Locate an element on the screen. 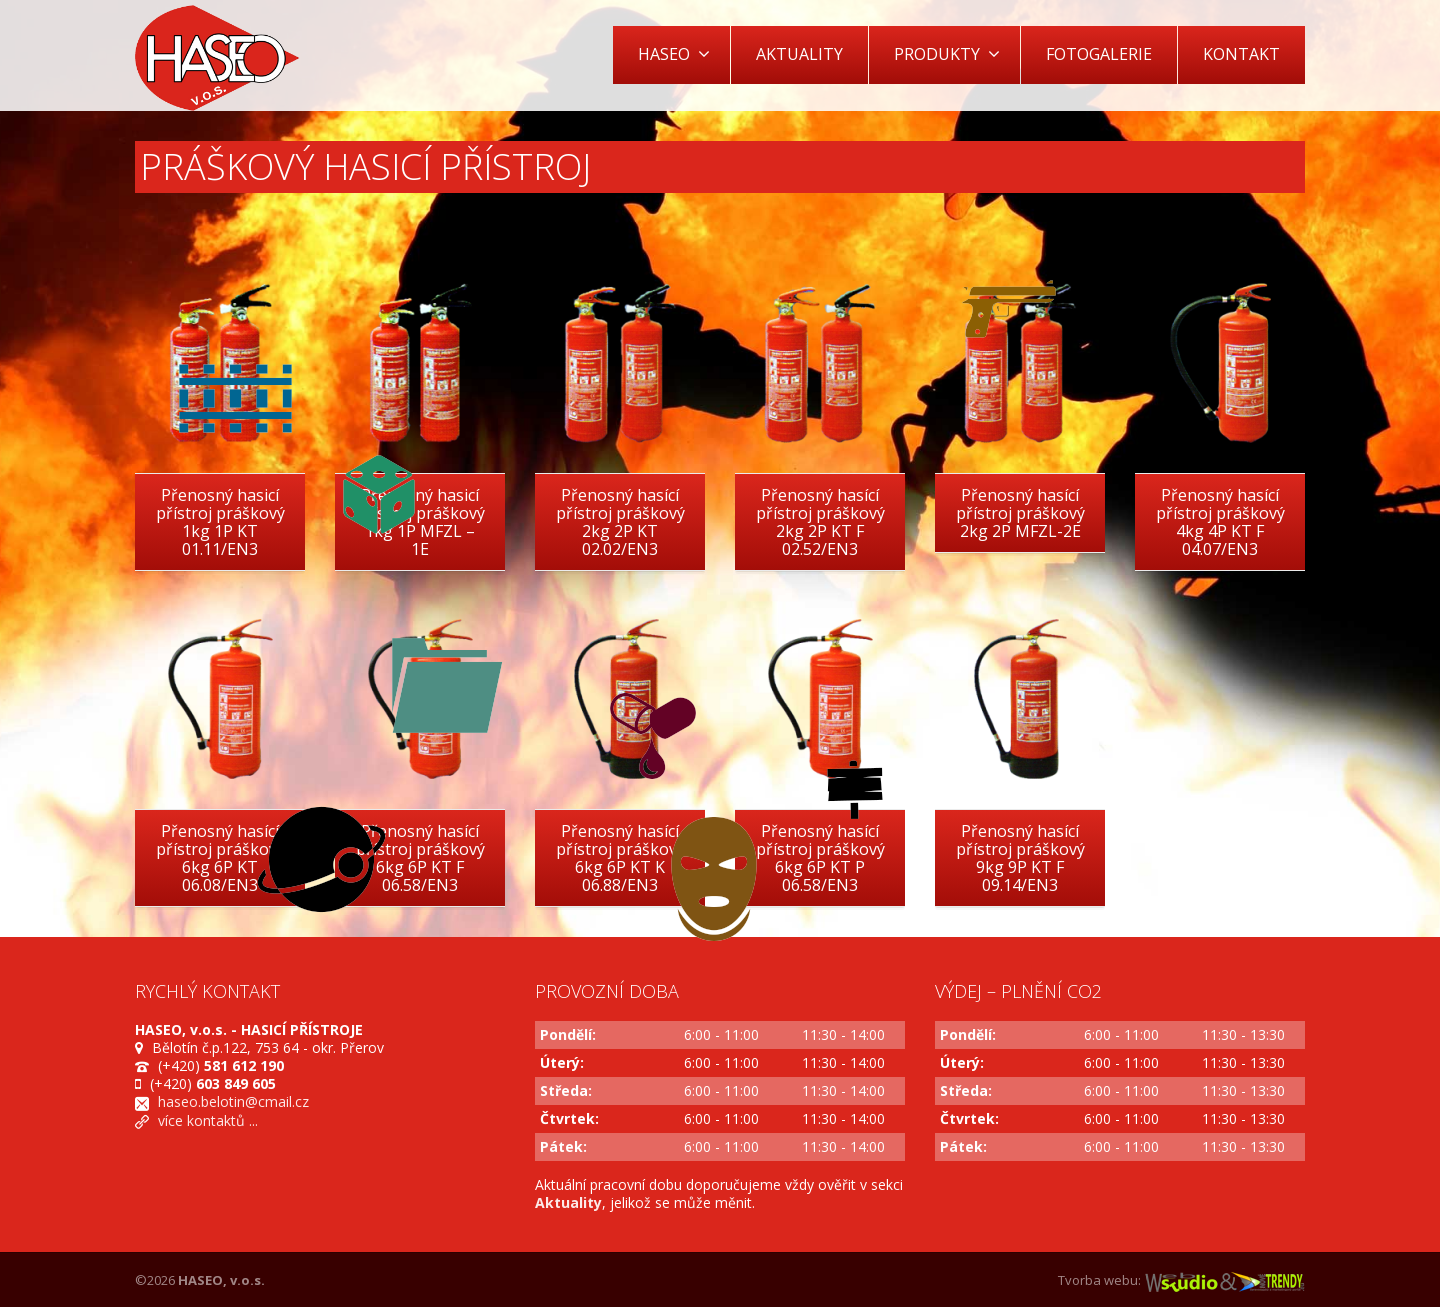 This screenshot has height=1307, width=1440. view orbital mechanics or space simulation settings is located at coordinates (321, 859).